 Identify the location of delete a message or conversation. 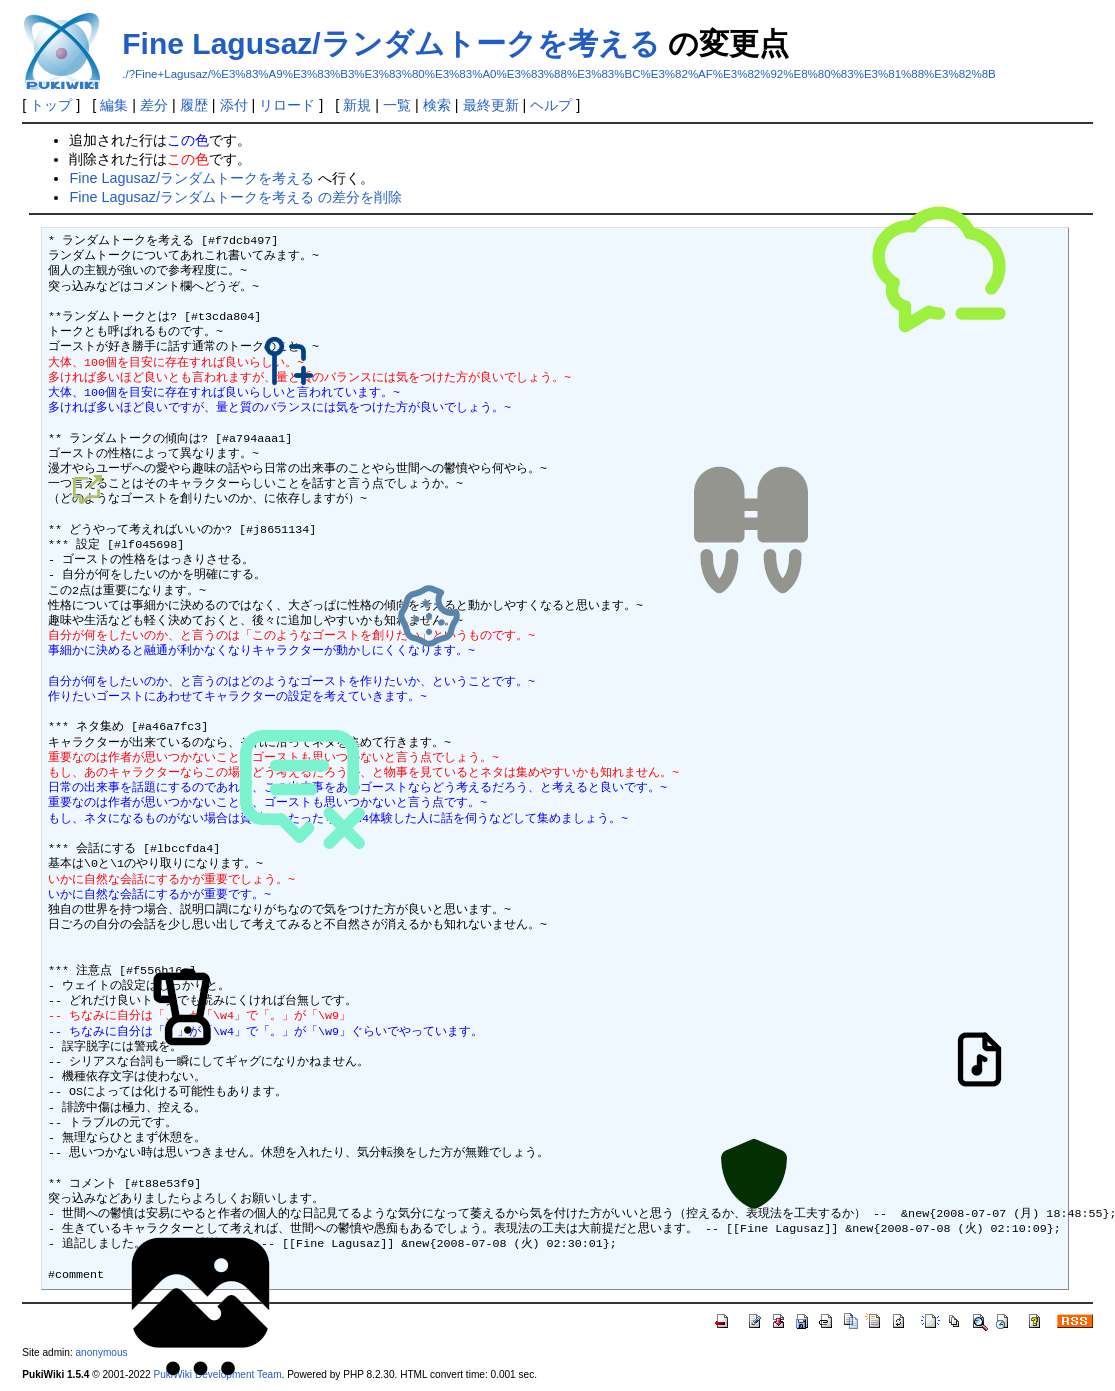
(299, 783).